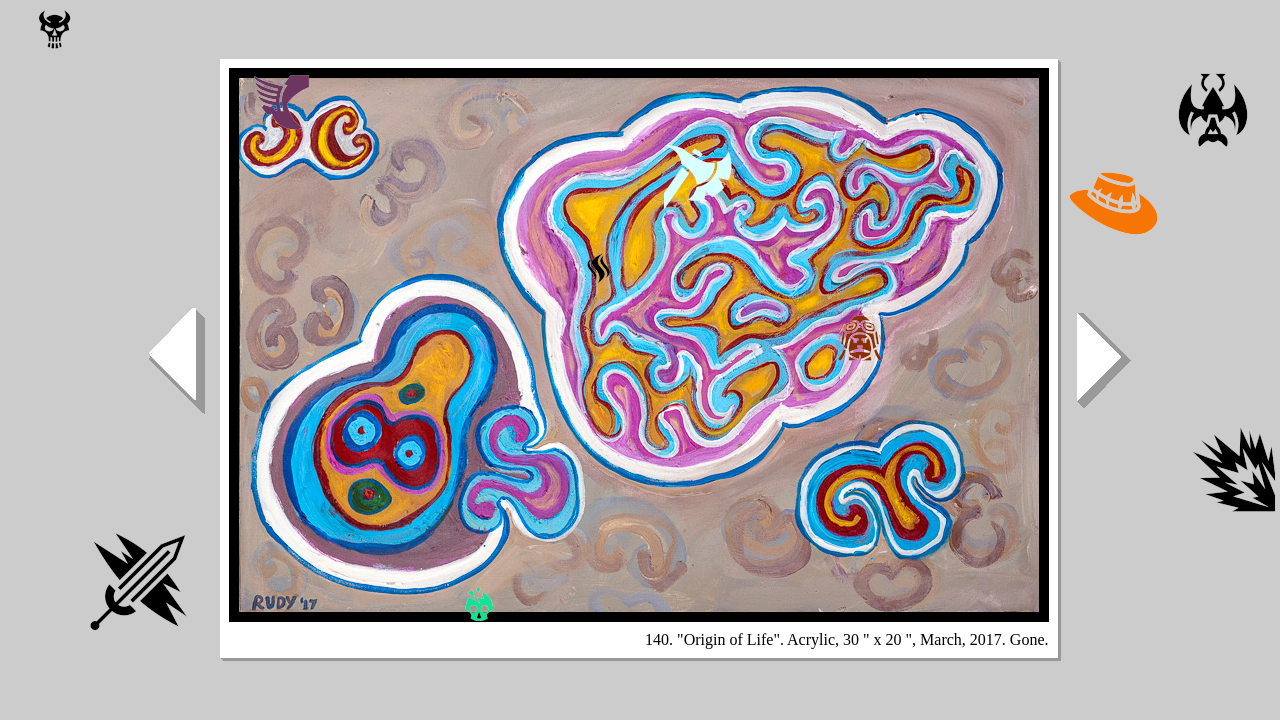  Describe the element at coordinates (281, 102) in the screenshot. I see `indicates speed boost or agility power-up` at that location.